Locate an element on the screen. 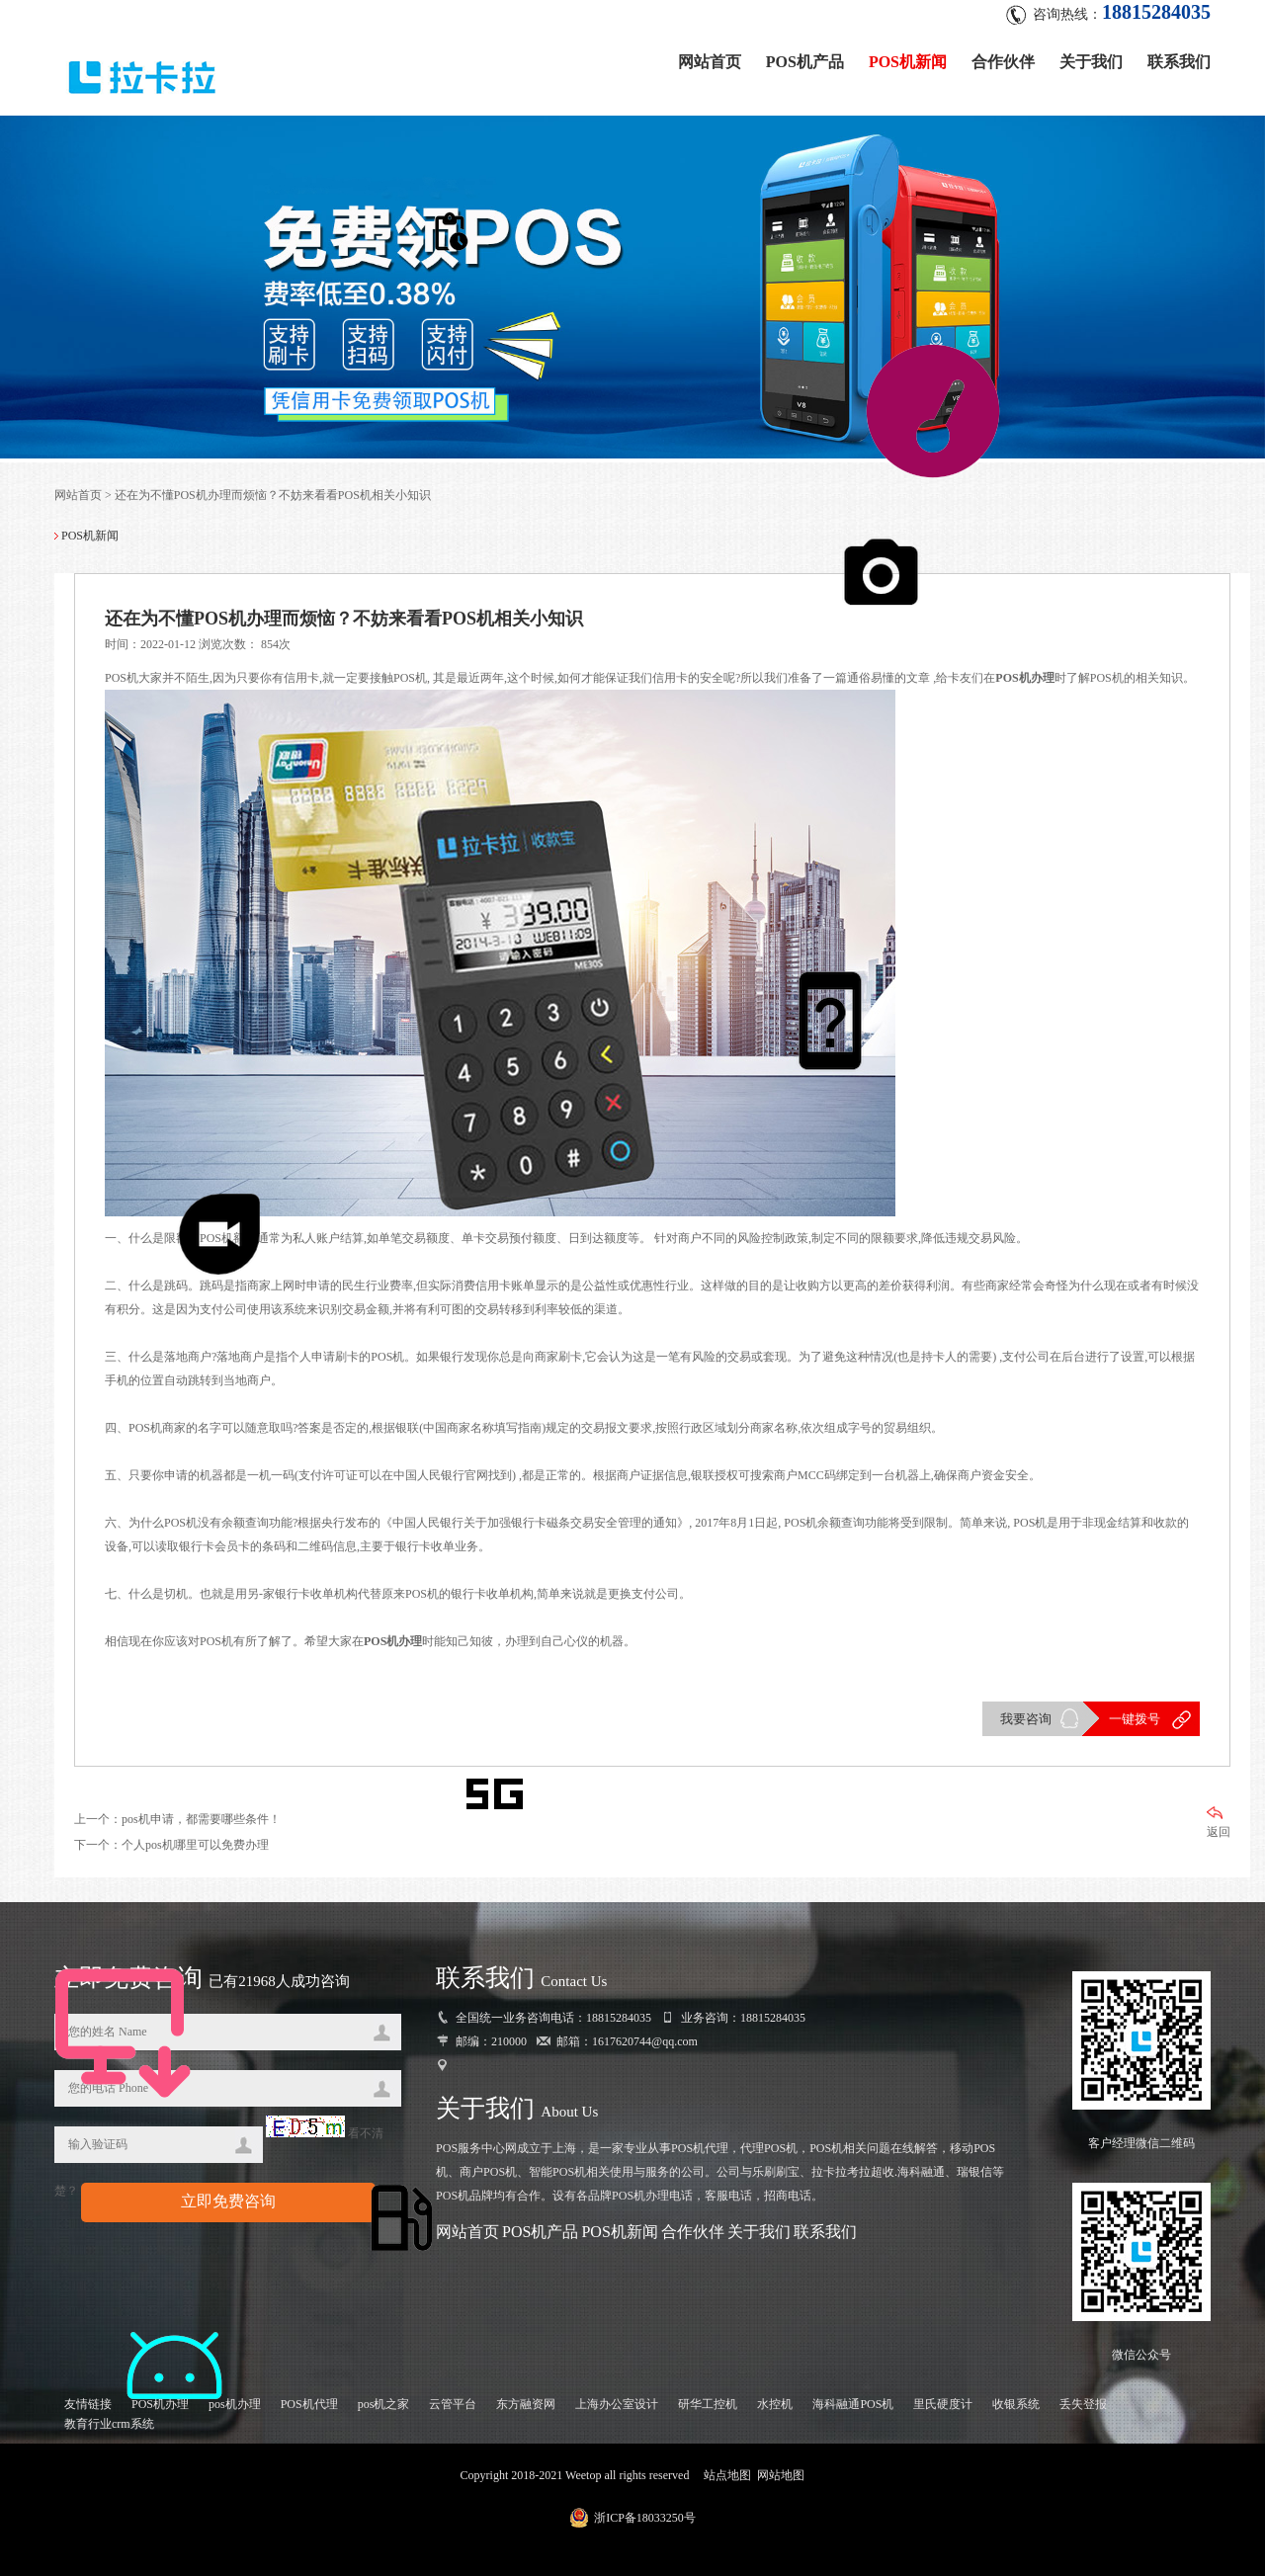 The image size is (1265, 2576). view tasks awaiting completion is located at coordinates (450, 232).